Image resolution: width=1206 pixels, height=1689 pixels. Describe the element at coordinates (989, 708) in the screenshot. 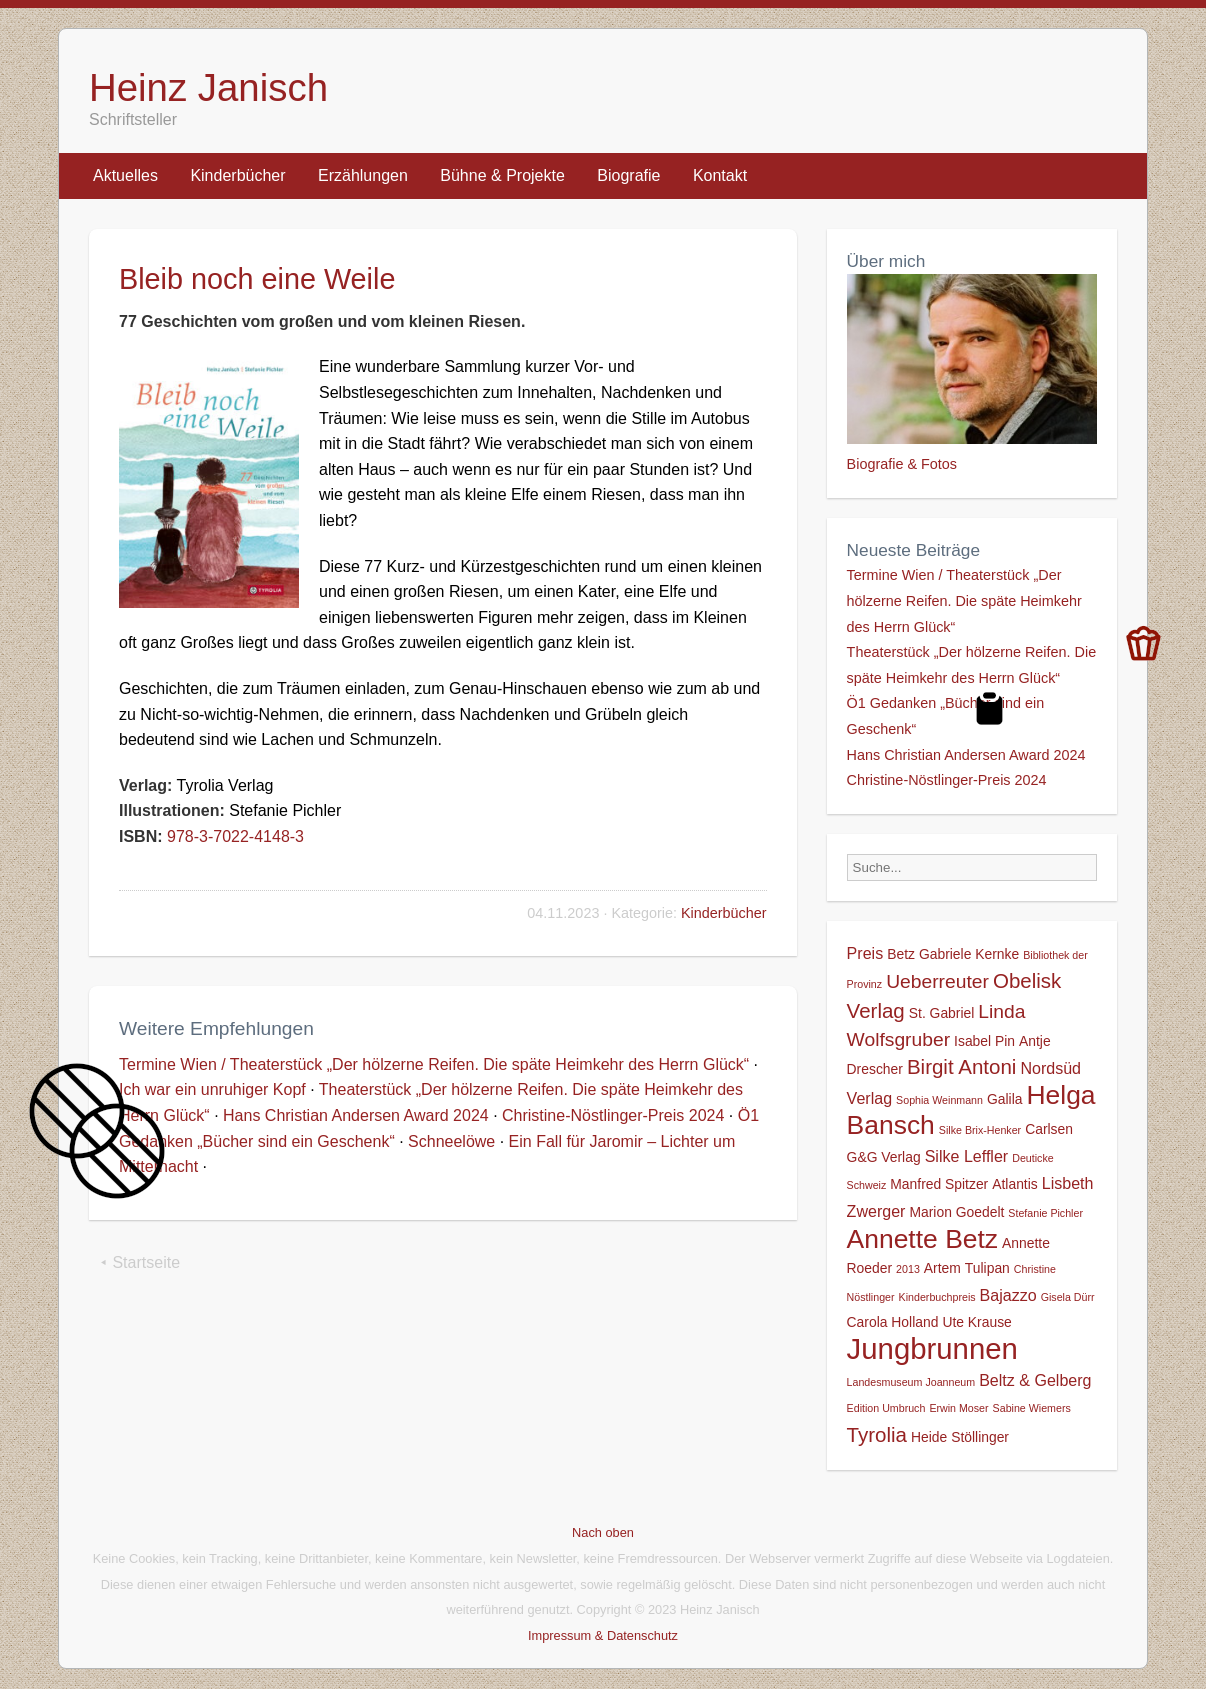

I see `copy content to clipboard` at that location.